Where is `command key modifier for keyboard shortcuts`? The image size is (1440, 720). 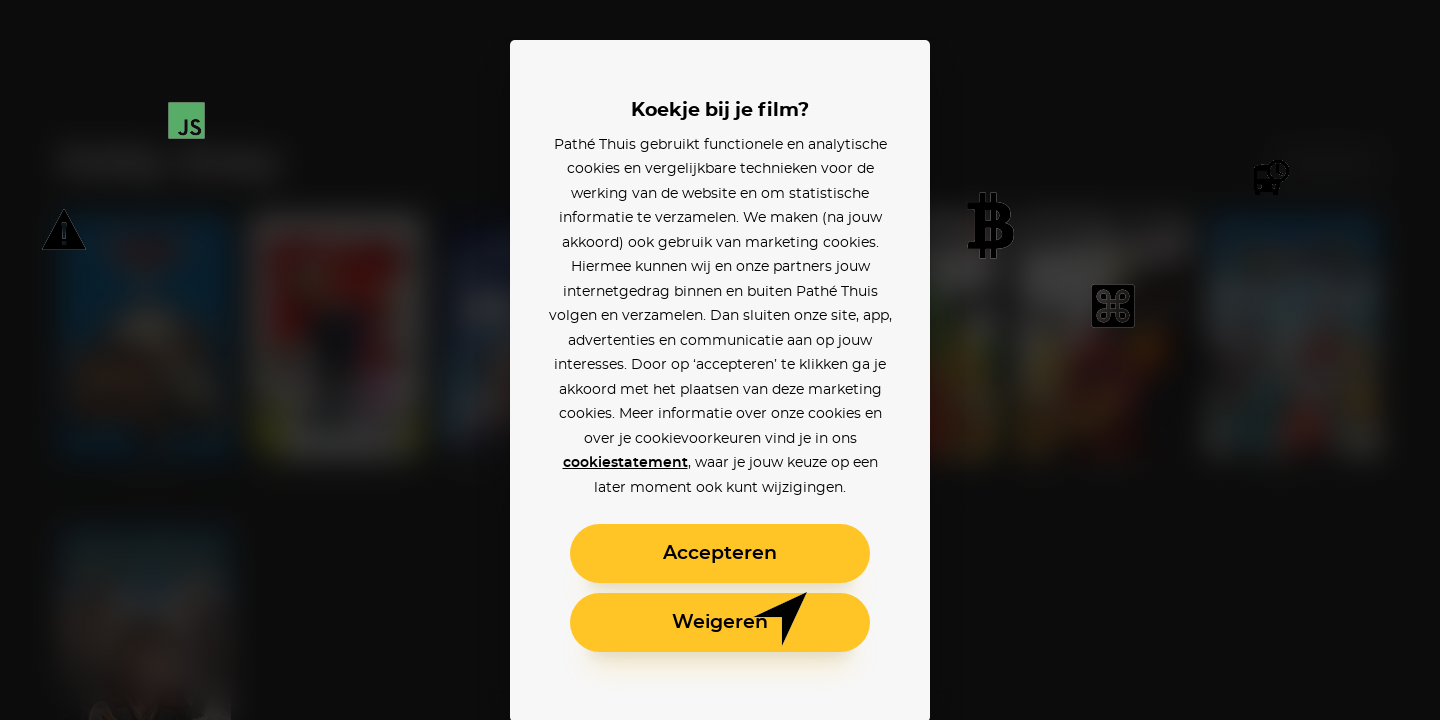 command key modifier for keyboard shortcuts is located at coordinates (1113, 306).